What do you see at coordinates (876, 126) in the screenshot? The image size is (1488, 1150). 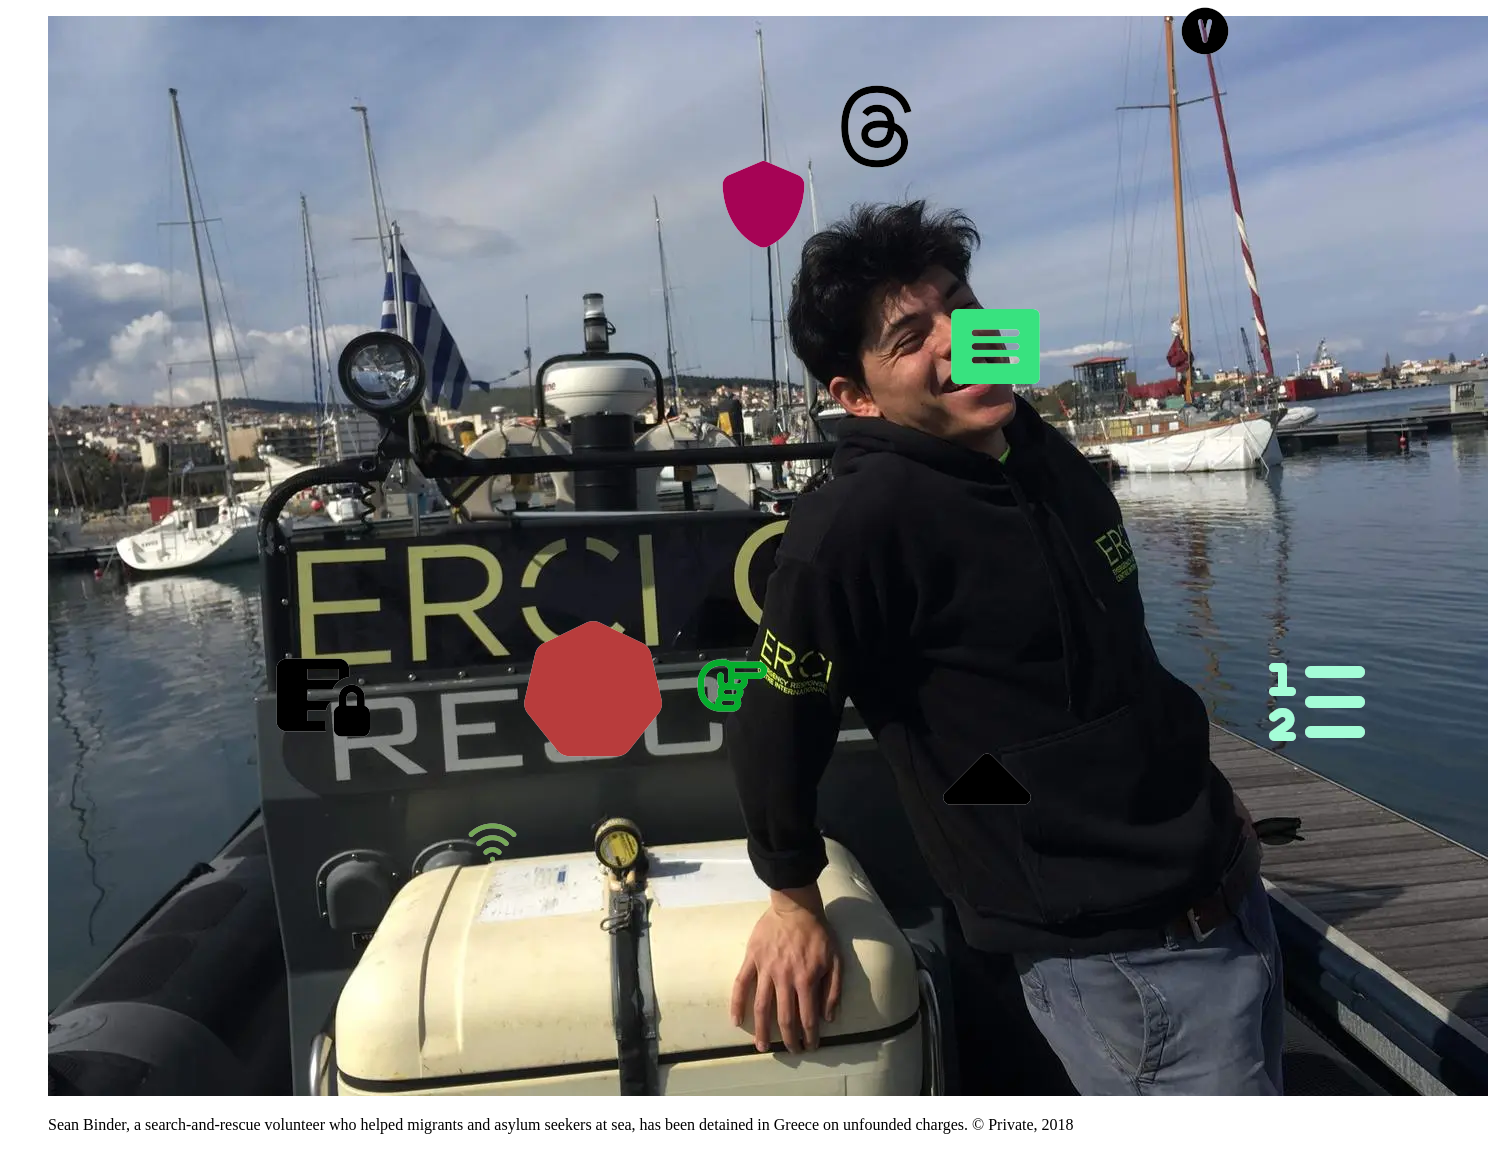 I see `open the Threads app` at bounding box center [876, 126].